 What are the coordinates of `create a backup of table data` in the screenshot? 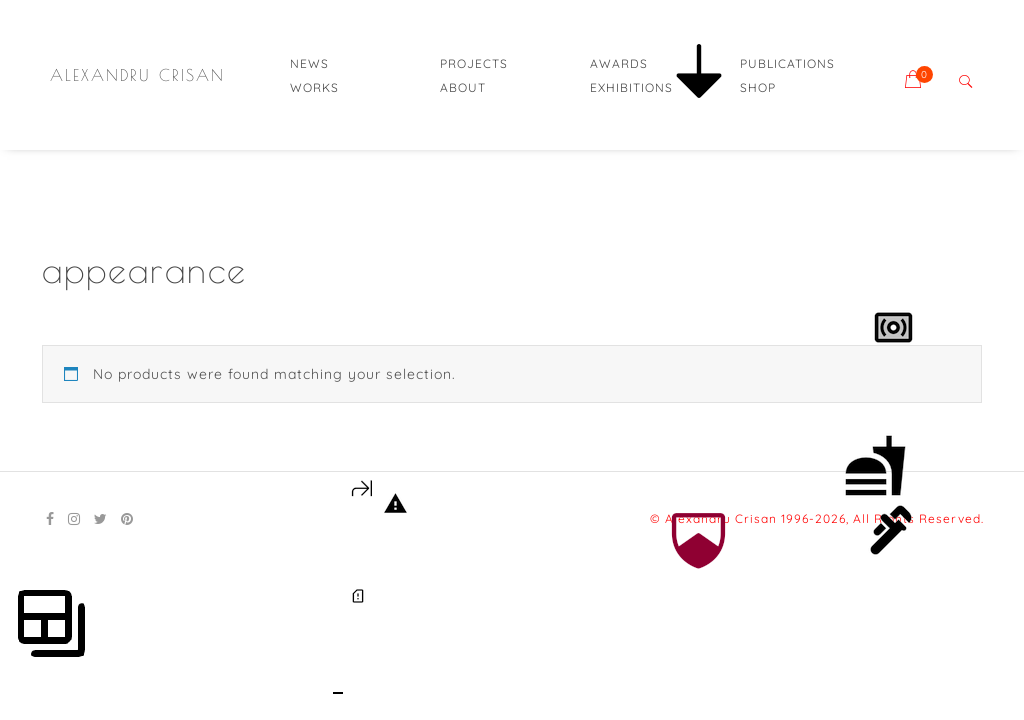 It's located at (51, 623).